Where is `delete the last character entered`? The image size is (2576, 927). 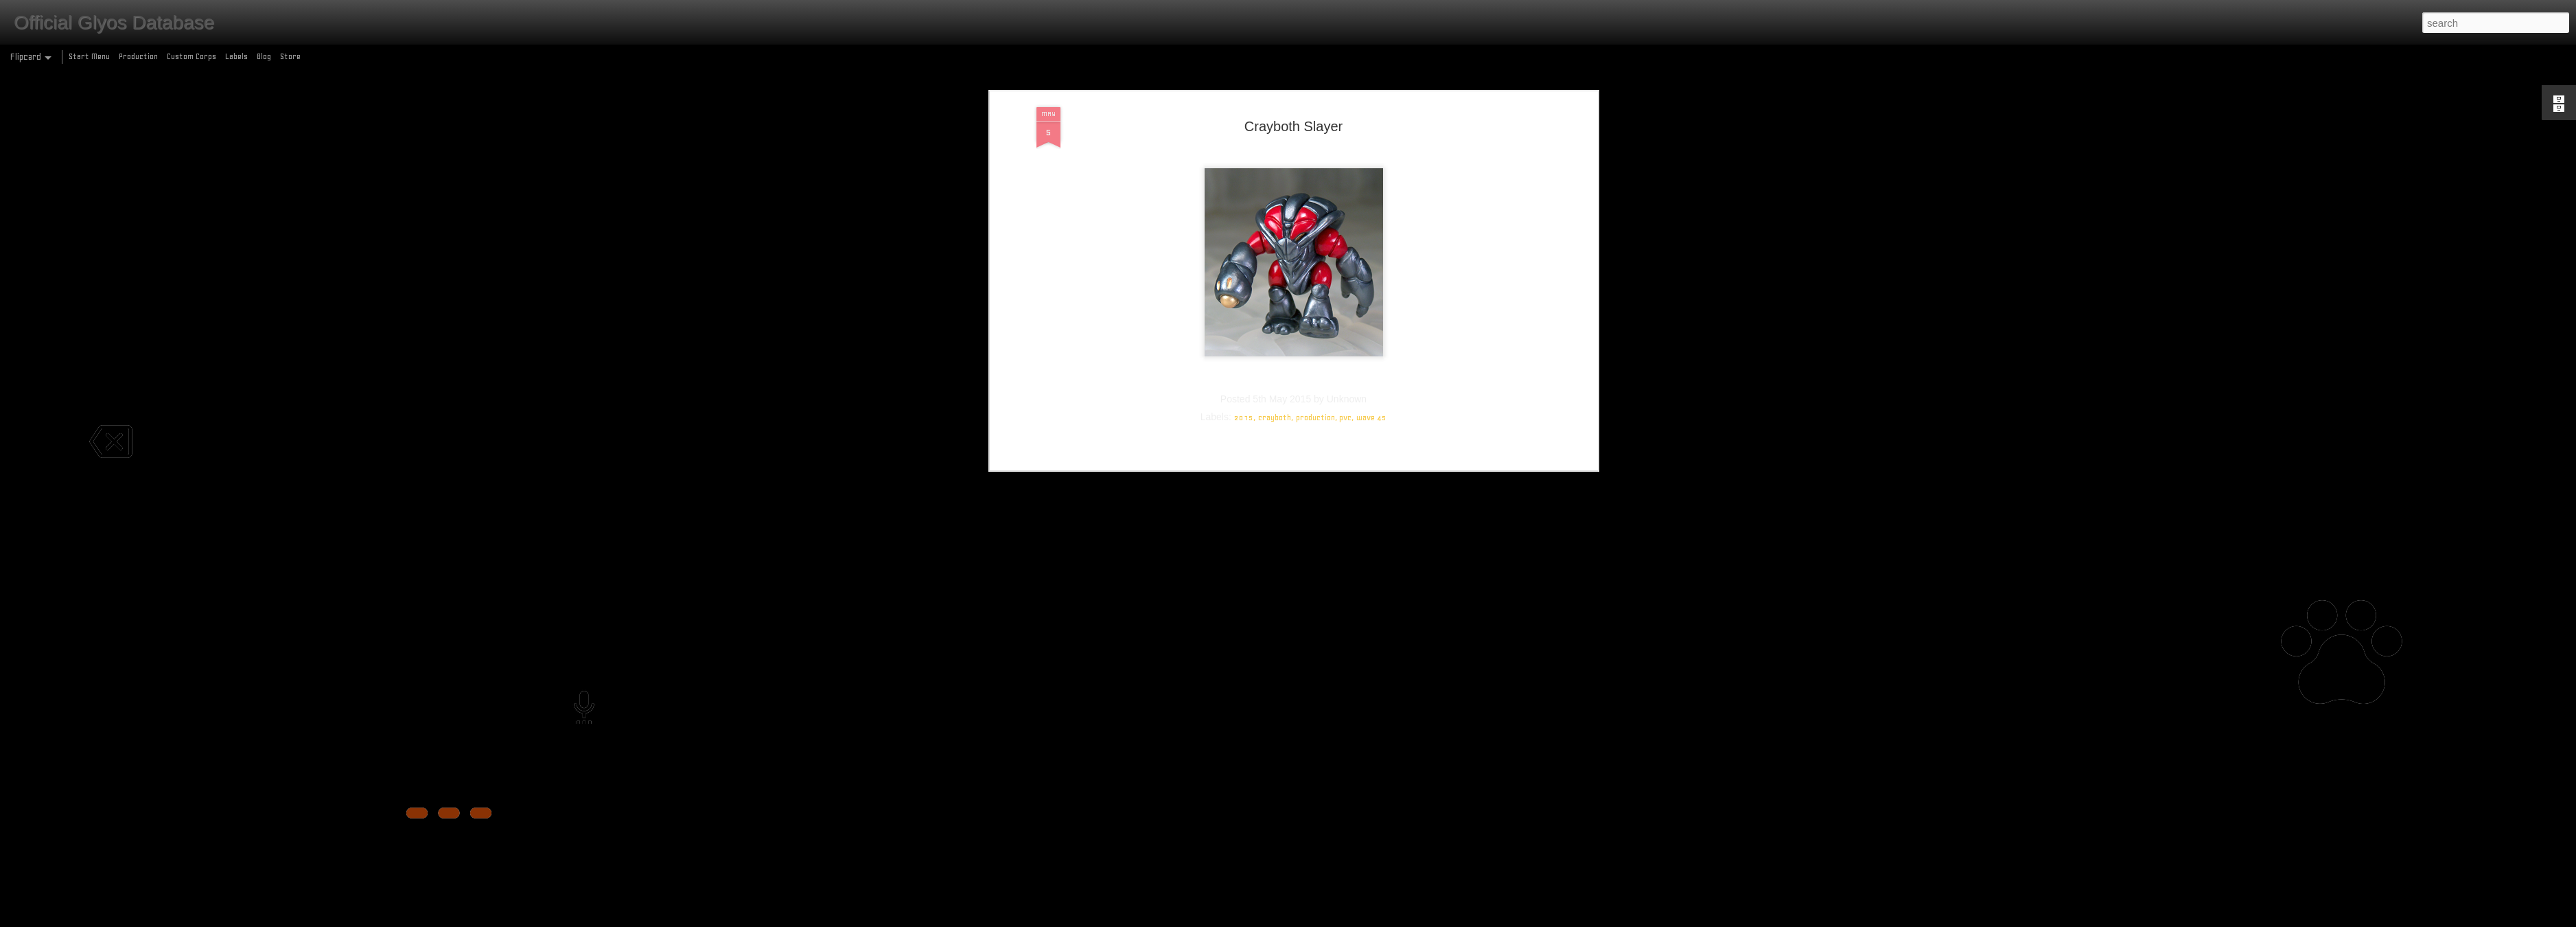 delete the last character entered is located at coordinates (113, 442).